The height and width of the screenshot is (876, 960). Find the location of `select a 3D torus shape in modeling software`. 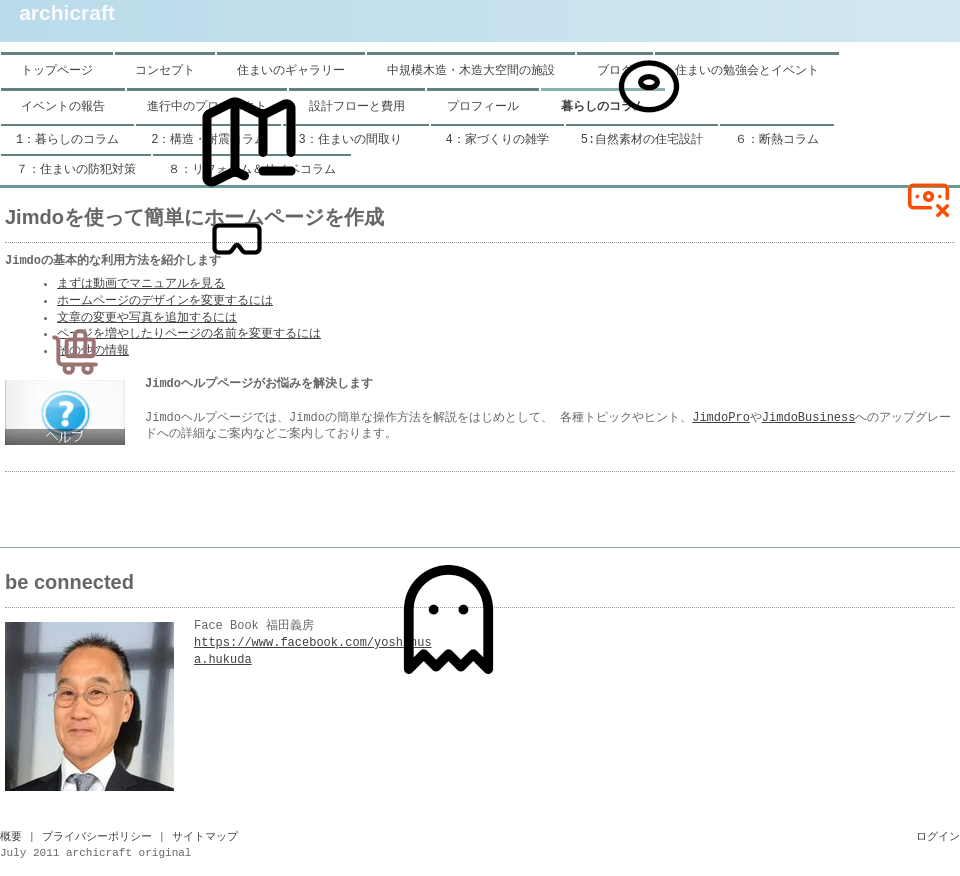

select a 3D torus shape in modeling software is located at coordinates (649, 85).